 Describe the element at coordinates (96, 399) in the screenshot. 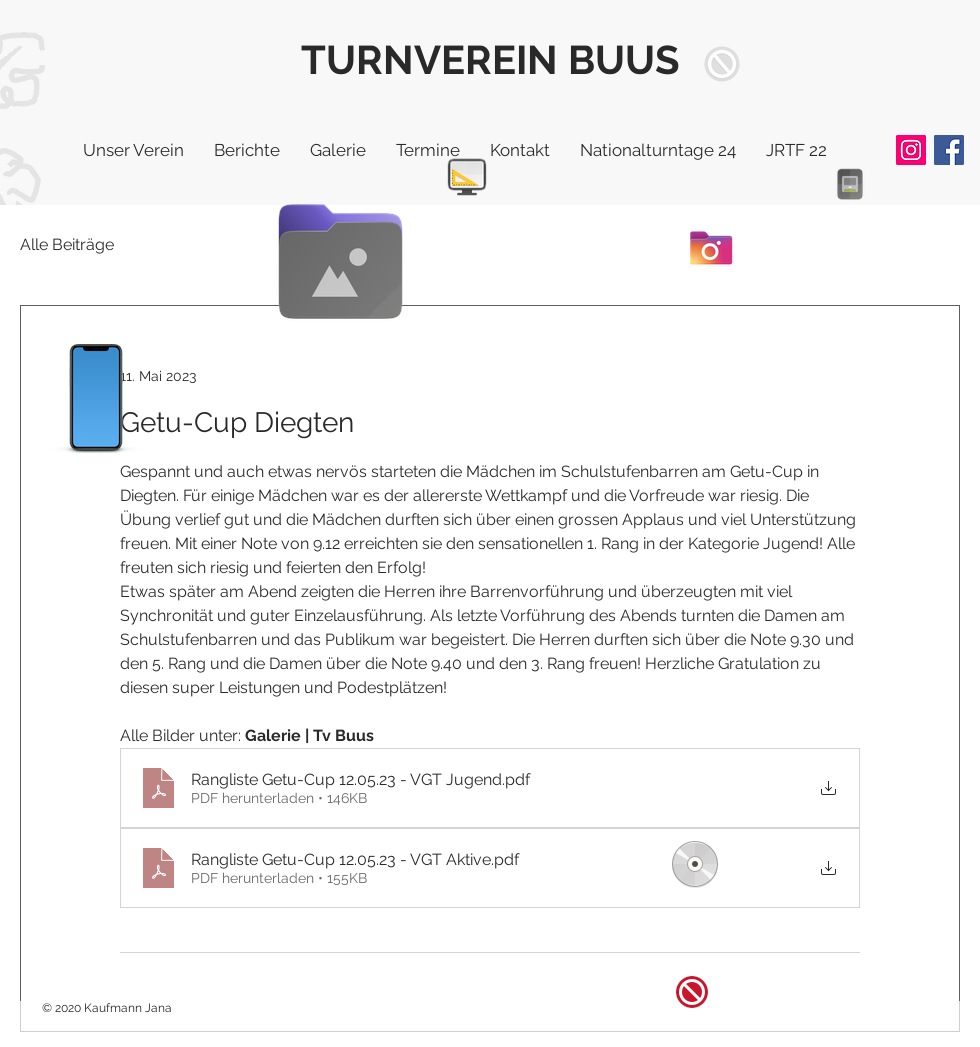

I see `iPhone 11 Pro device icon` at that location.